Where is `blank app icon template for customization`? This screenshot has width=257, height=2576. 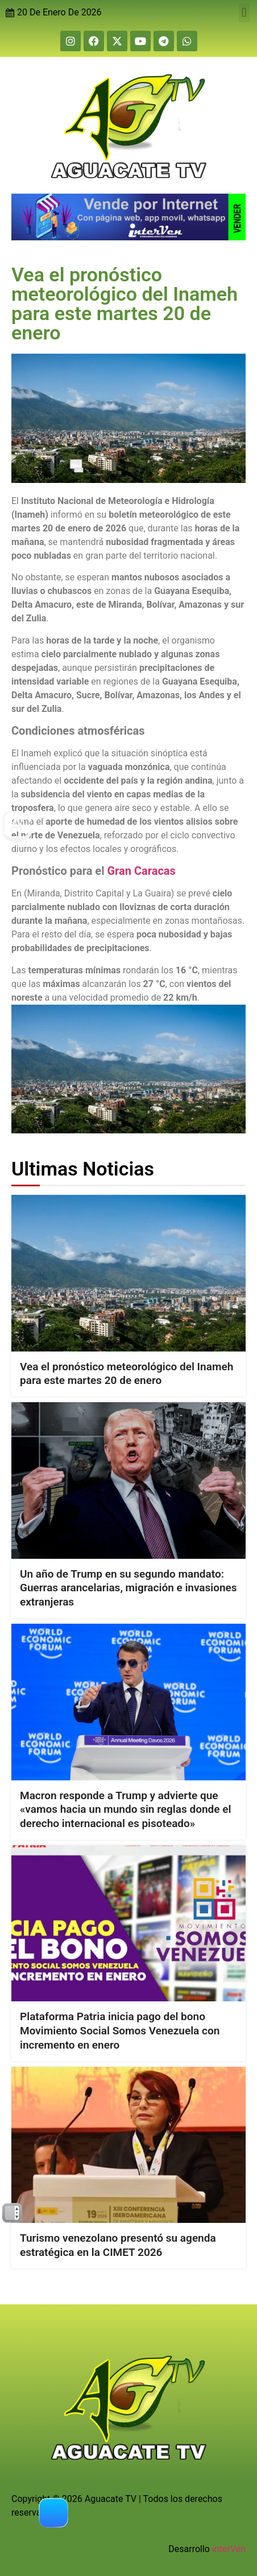 blank app icon template for customization is located at coordinates (53, 2513).